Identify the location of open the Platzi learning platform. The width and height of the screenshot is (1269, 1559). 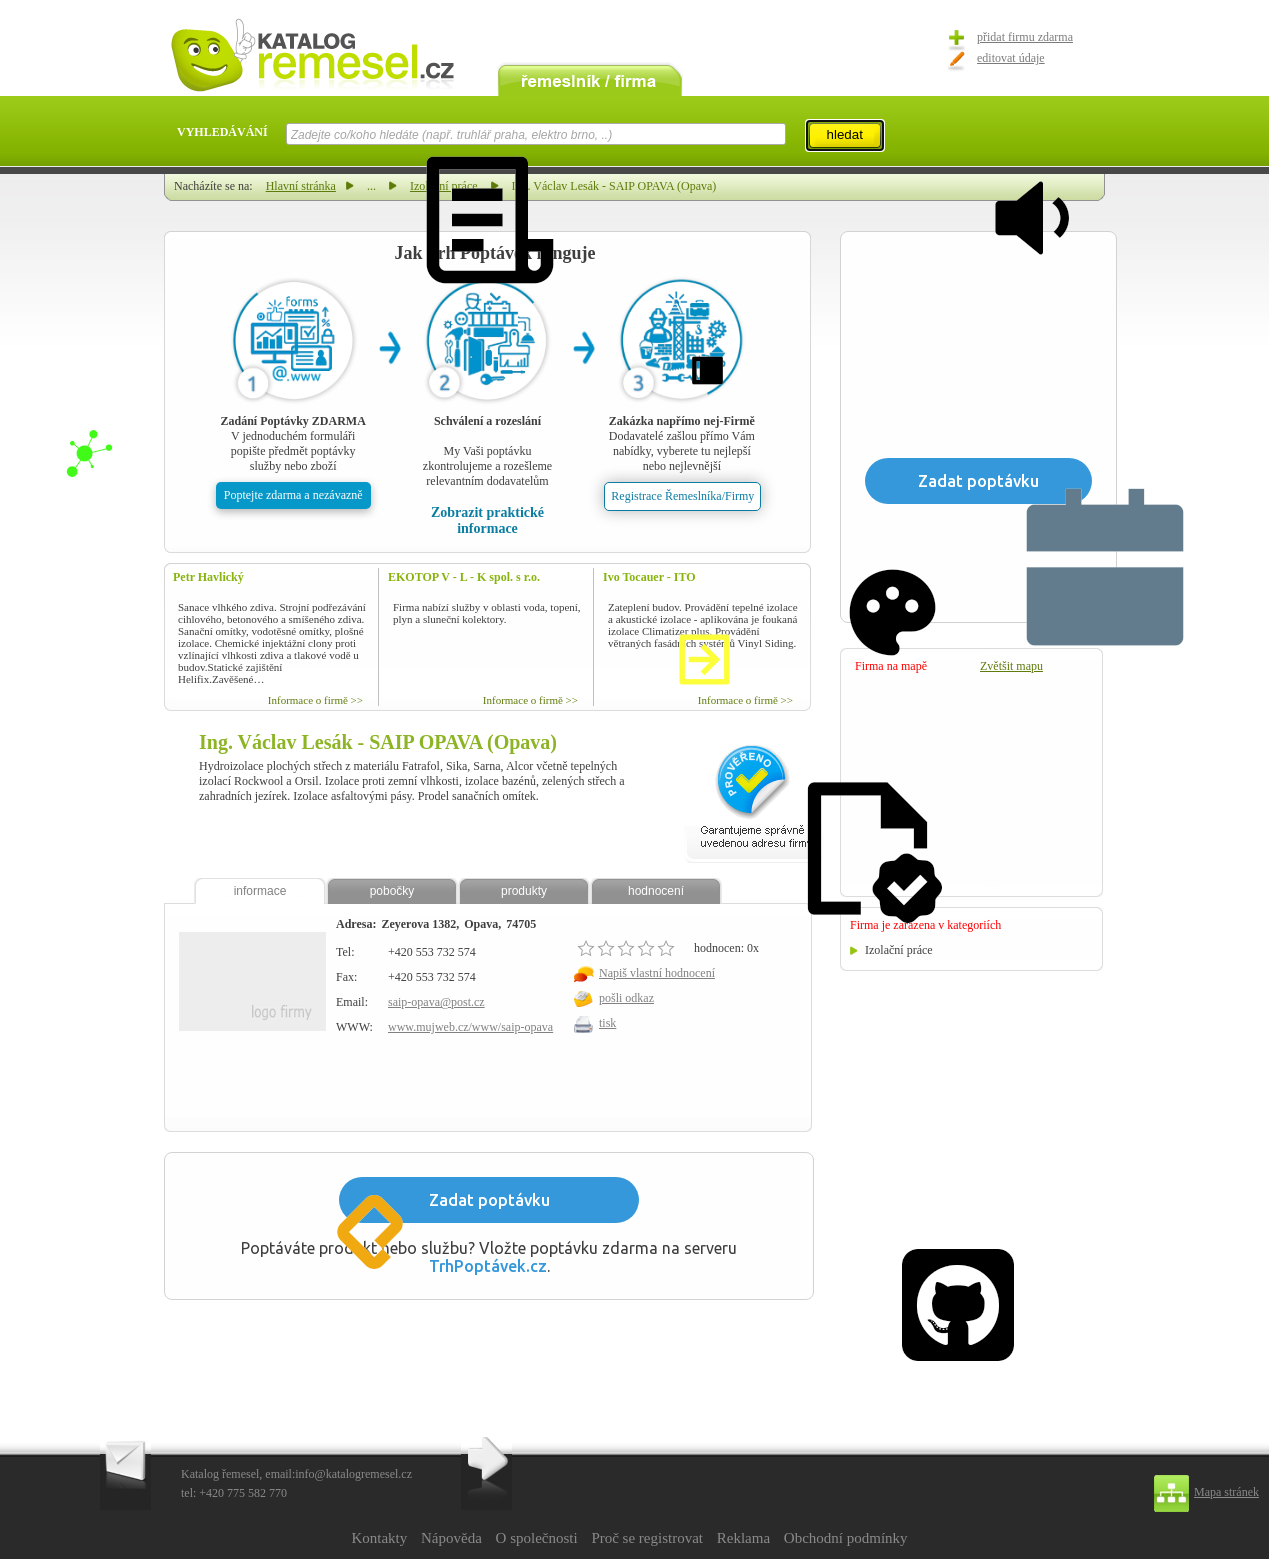
(370, 1232).